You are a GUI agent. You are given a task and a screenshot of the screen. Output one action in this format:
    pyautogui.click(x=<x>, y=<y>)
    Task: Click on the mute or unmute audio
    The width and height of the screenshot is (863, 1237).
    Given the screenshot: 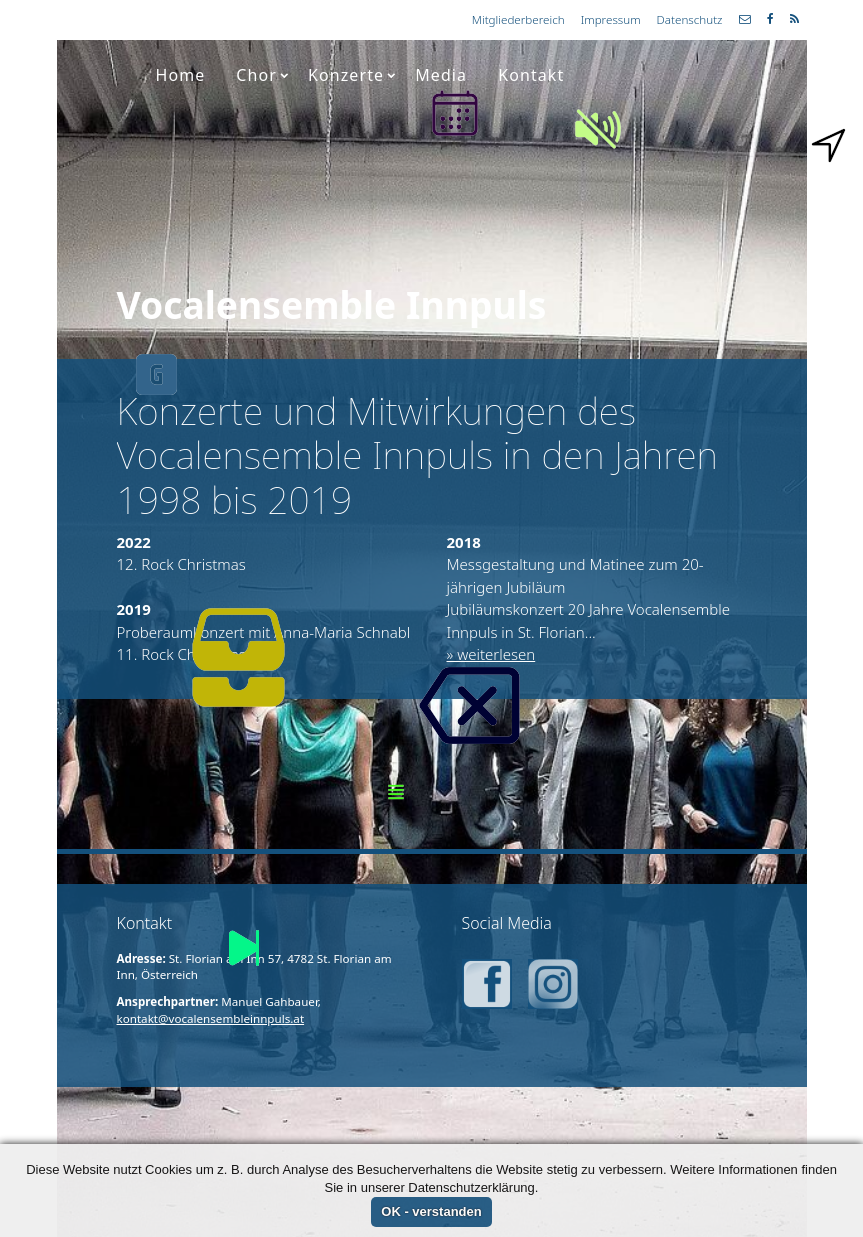 What is the action you would take?
    pyautogui.click(x=598, y=129)
    